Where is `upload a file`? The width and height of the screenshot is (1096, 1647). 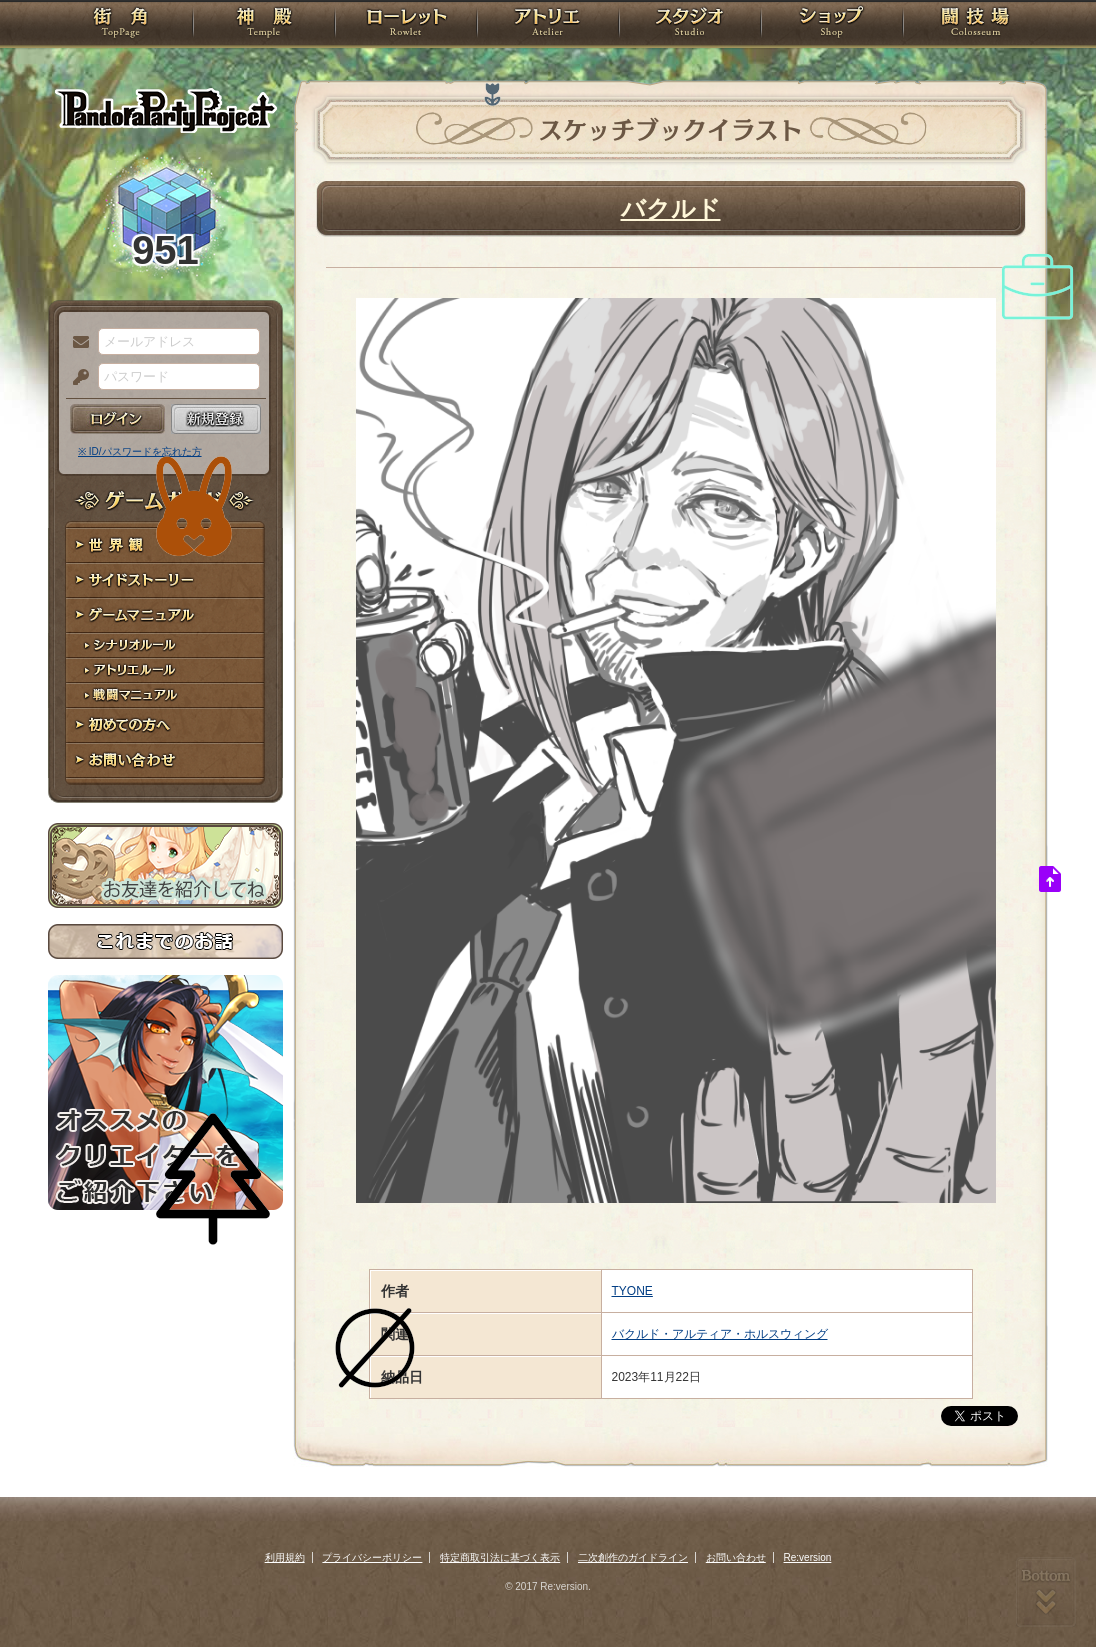
upload a file is located at coordinates (1050, 879).